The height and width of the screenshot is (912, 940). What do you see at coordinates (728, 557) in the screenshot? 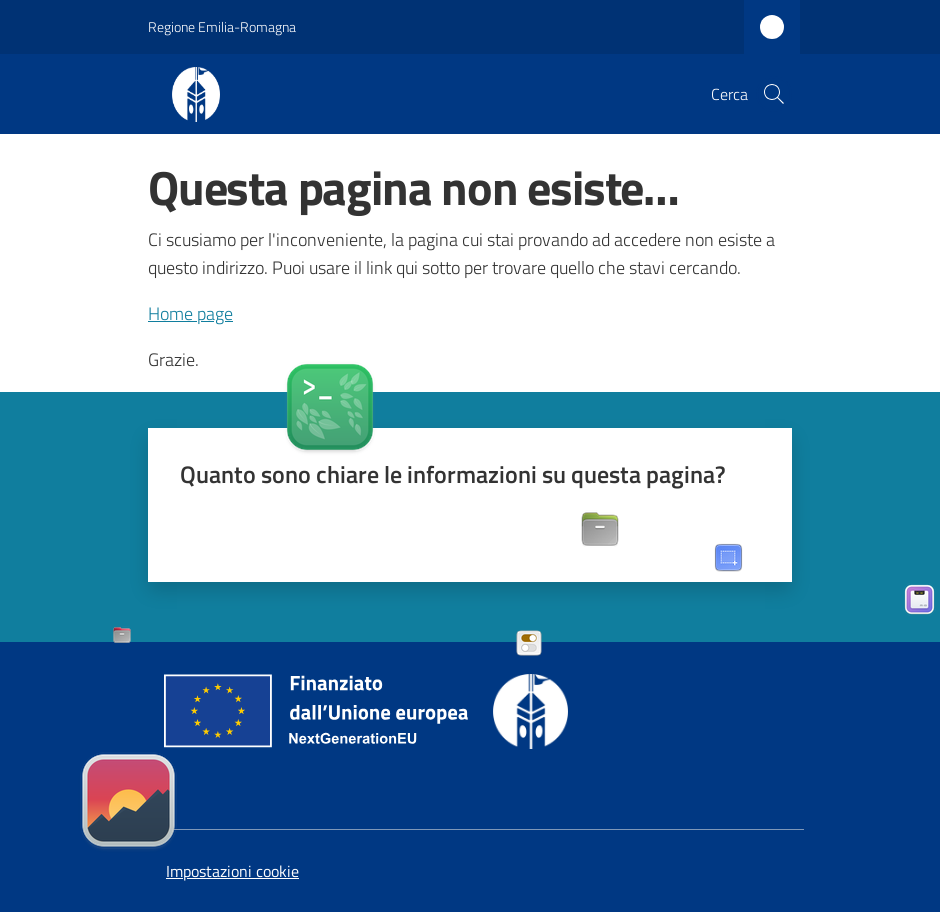
I see `take a screenshot` at bounding box center [728, 557].